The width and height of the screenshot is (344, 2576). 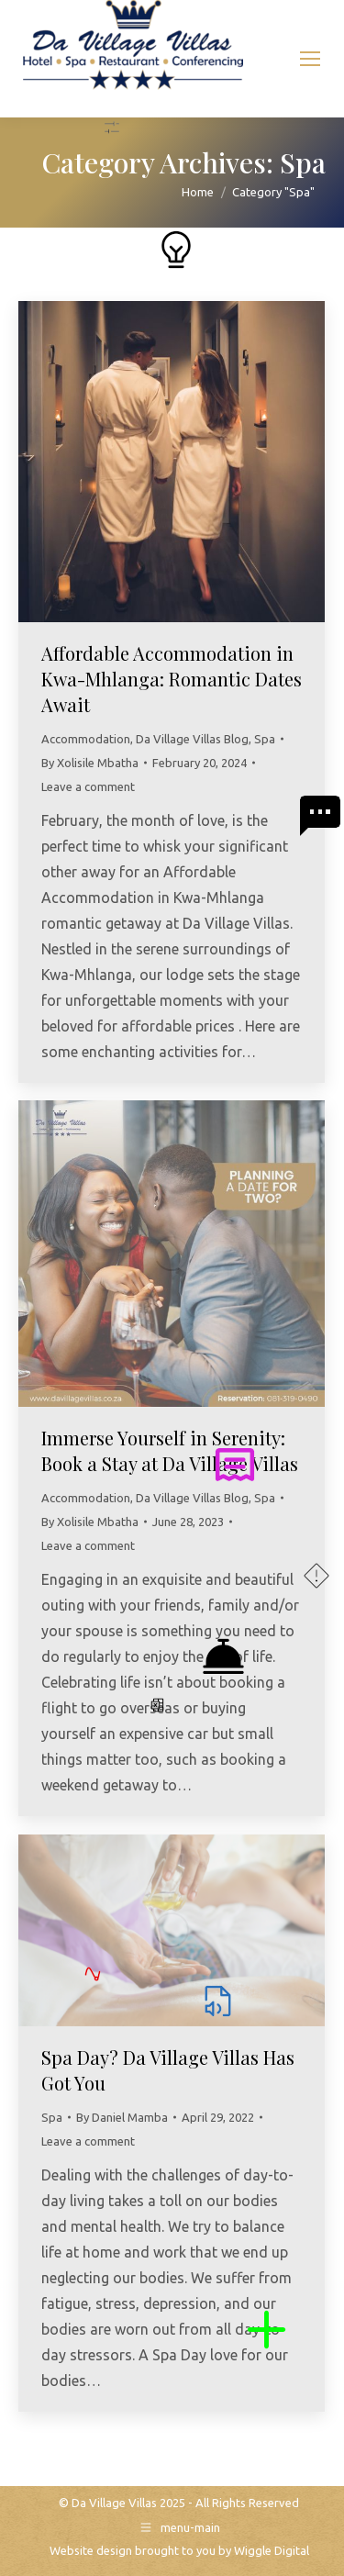 I want to click on find the minimum value in a dataset, so click(x=93, y=1974).